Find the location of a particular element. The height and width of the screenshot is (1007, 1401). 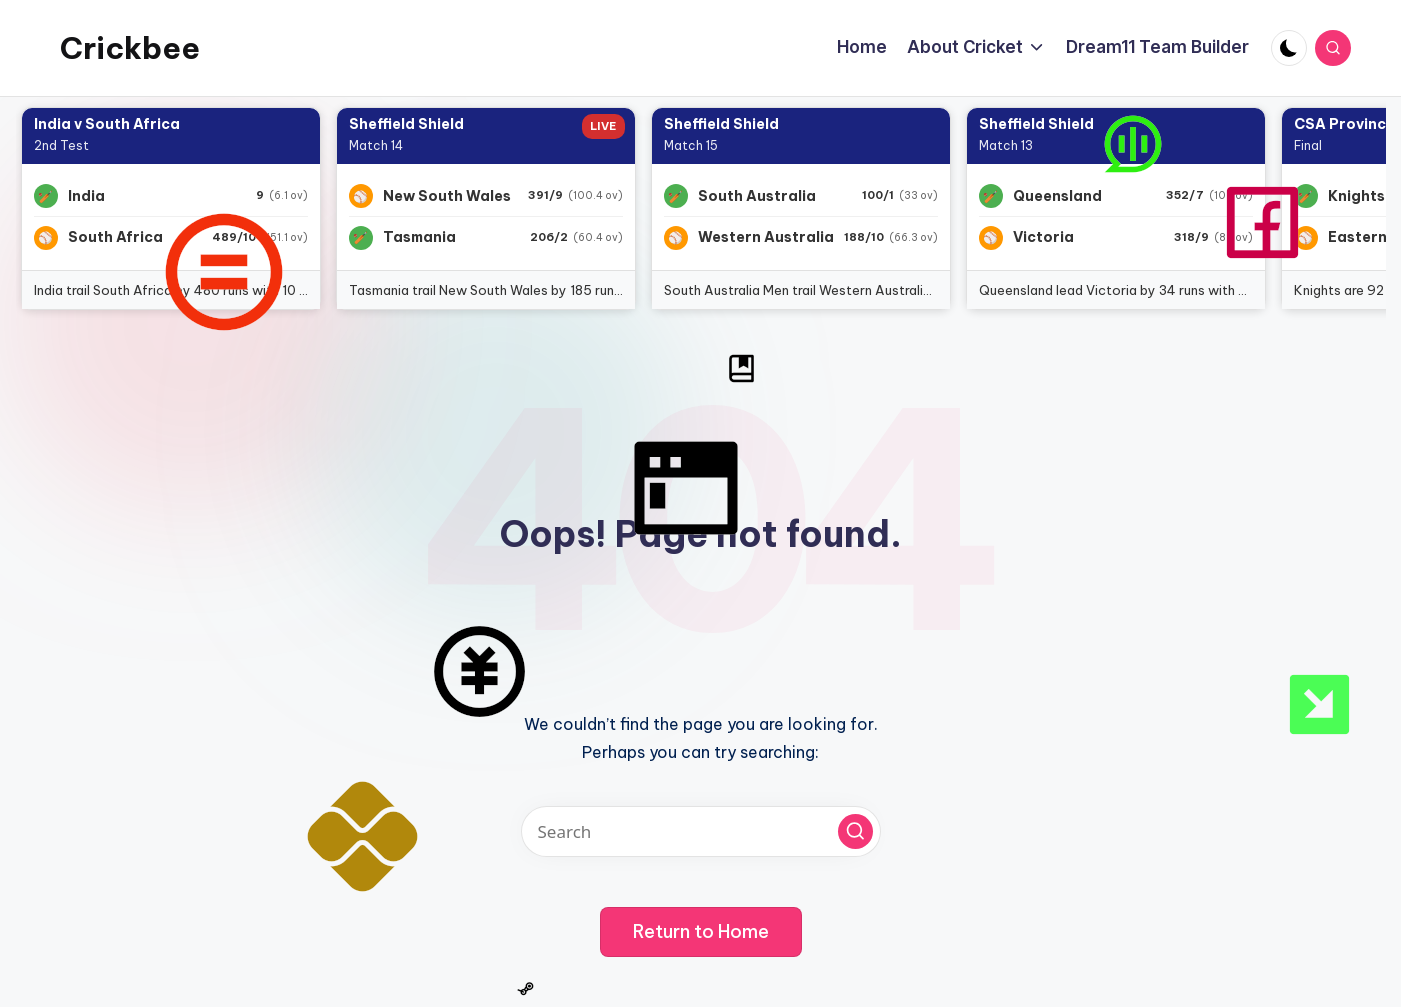

start a voice message or audio chat is located at coordinates (1133, 144).